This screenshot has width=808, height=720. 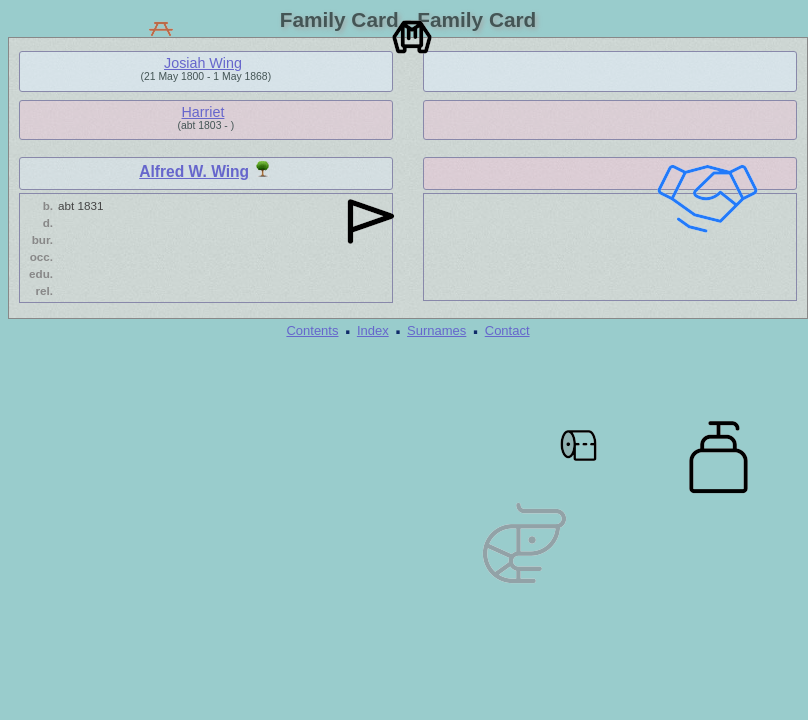 What do you see at coordinates (412, 37) in the screenshot?
I see `browse clothing or apparel items` at bounding box center [412, 37].